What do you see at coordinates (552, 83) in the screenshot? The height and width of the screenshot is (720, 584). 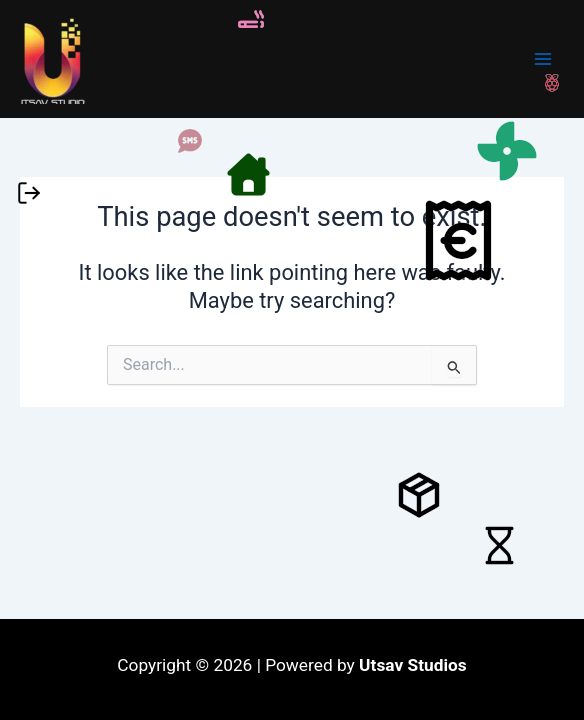 I see `raspberry pi brand logo` at bounding box center [552, 83].